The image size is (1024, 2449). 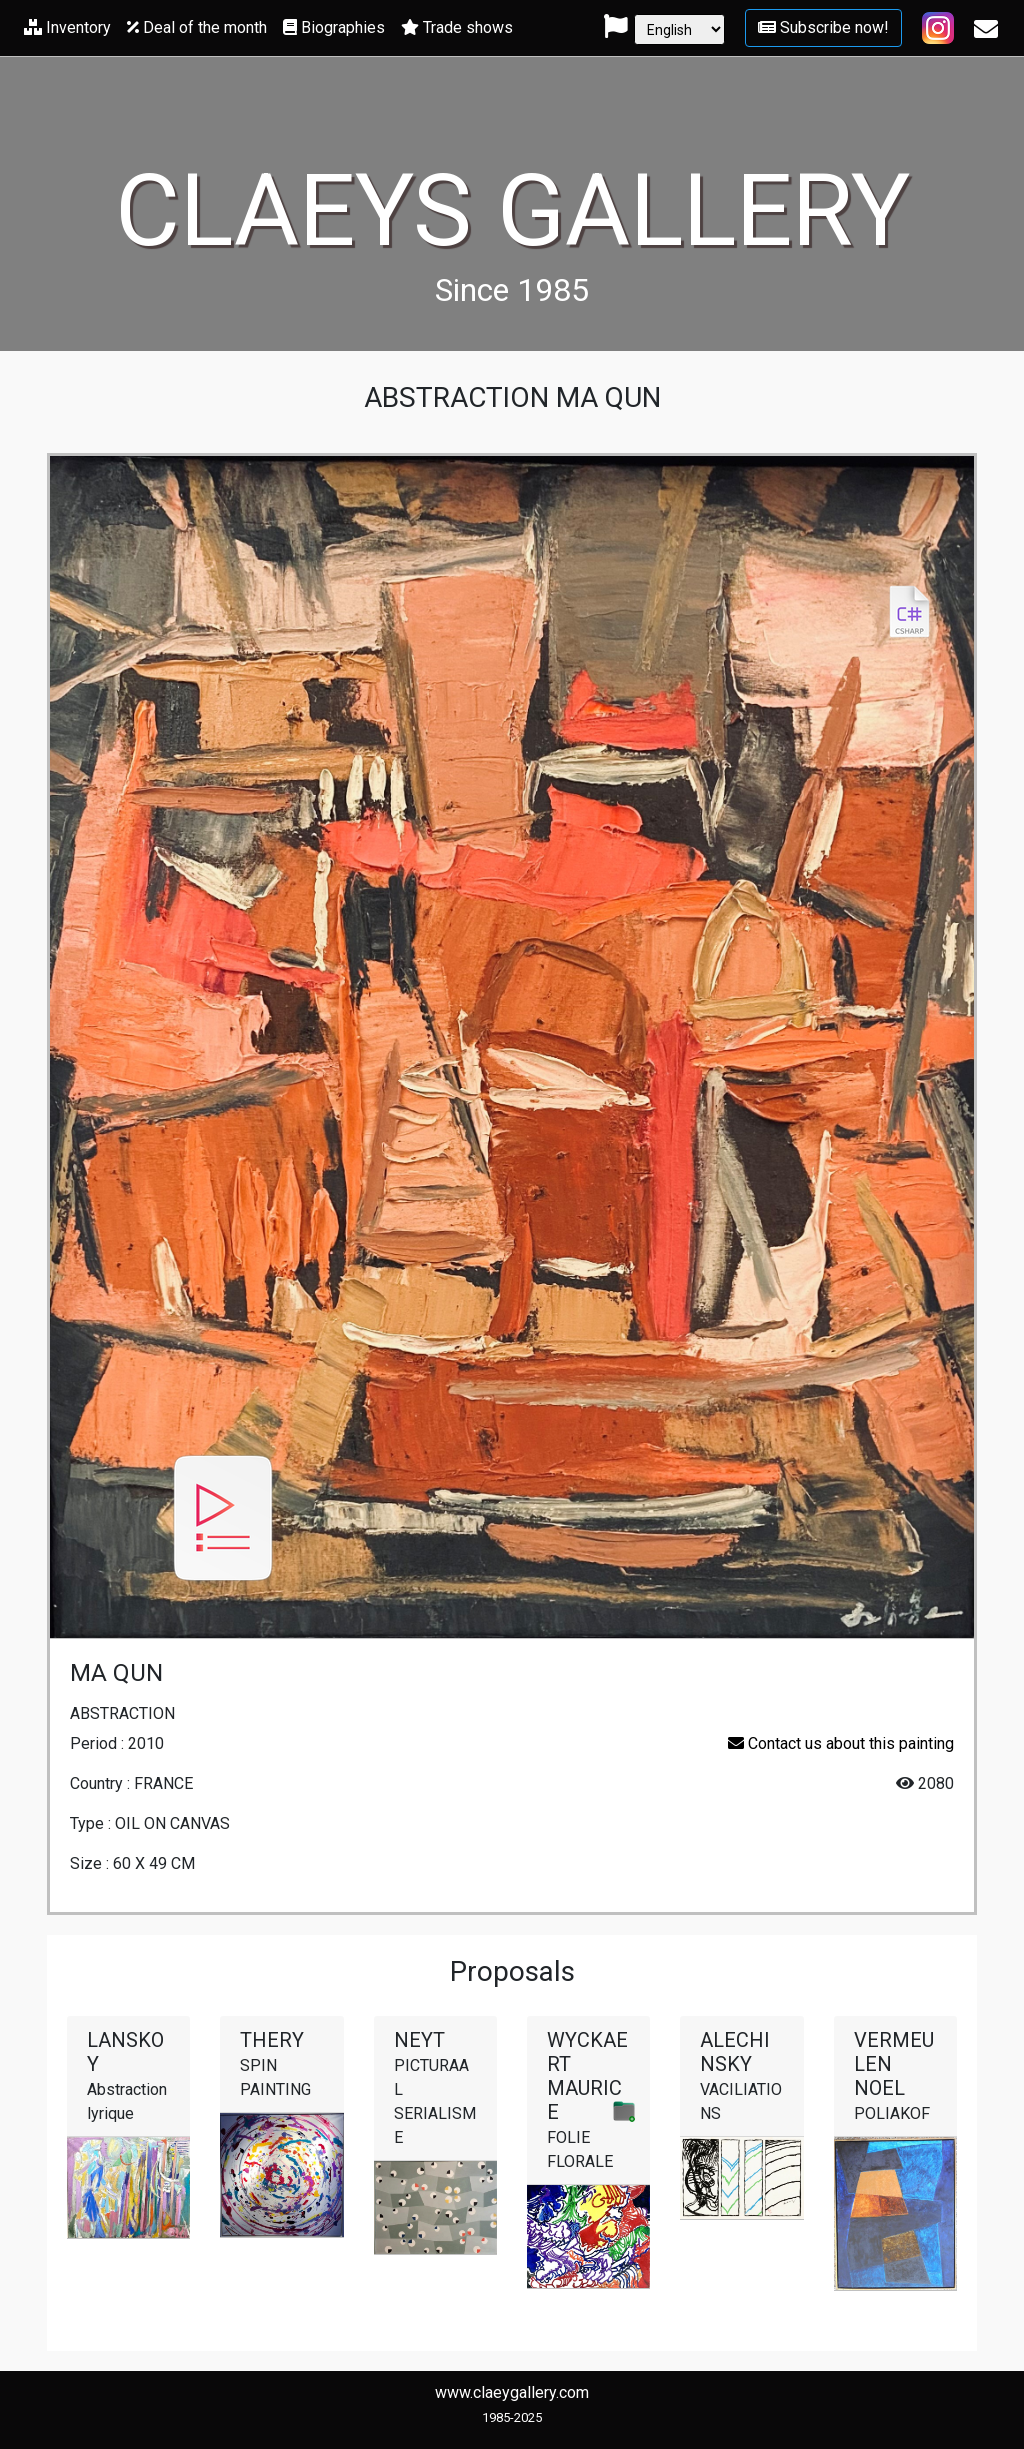 I want to click on create a new folder, so click(x=624, y=2111).